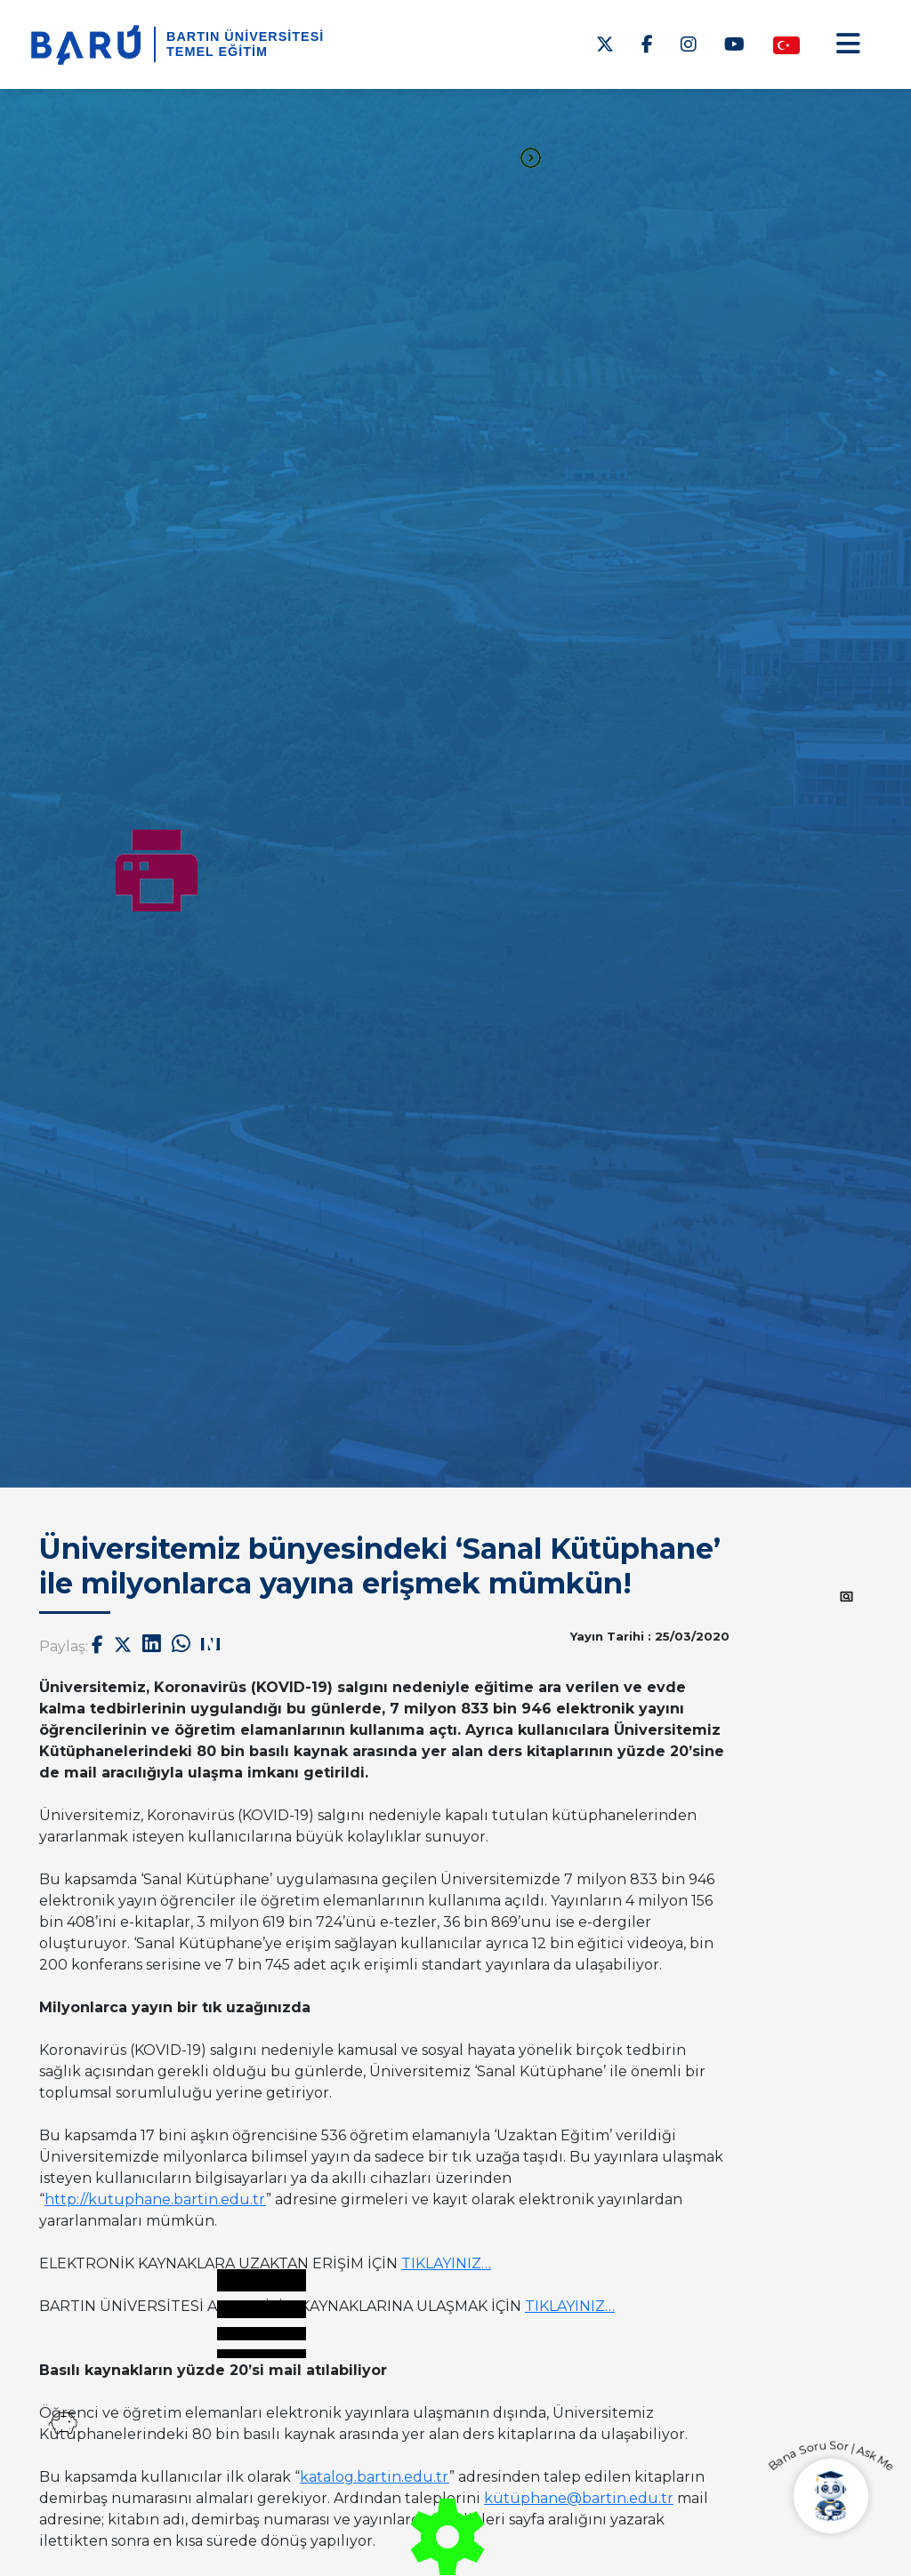 The image size is (911, 2576). What do you see at coordinates (63, 2423) in the screenshot?
I see `access savings or budget features` at bounding box center [63, 2423].